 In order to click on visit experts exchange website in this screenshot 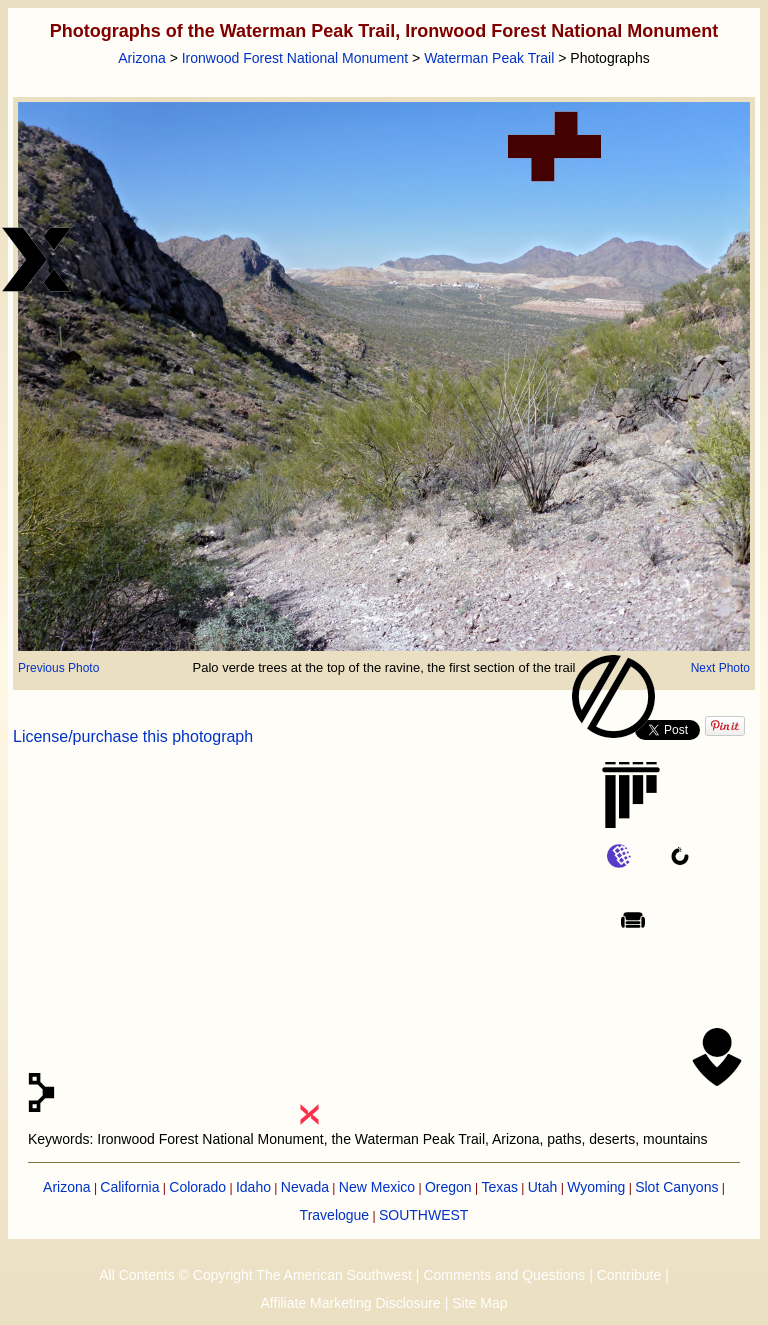, I will do `click(36, 259)`.